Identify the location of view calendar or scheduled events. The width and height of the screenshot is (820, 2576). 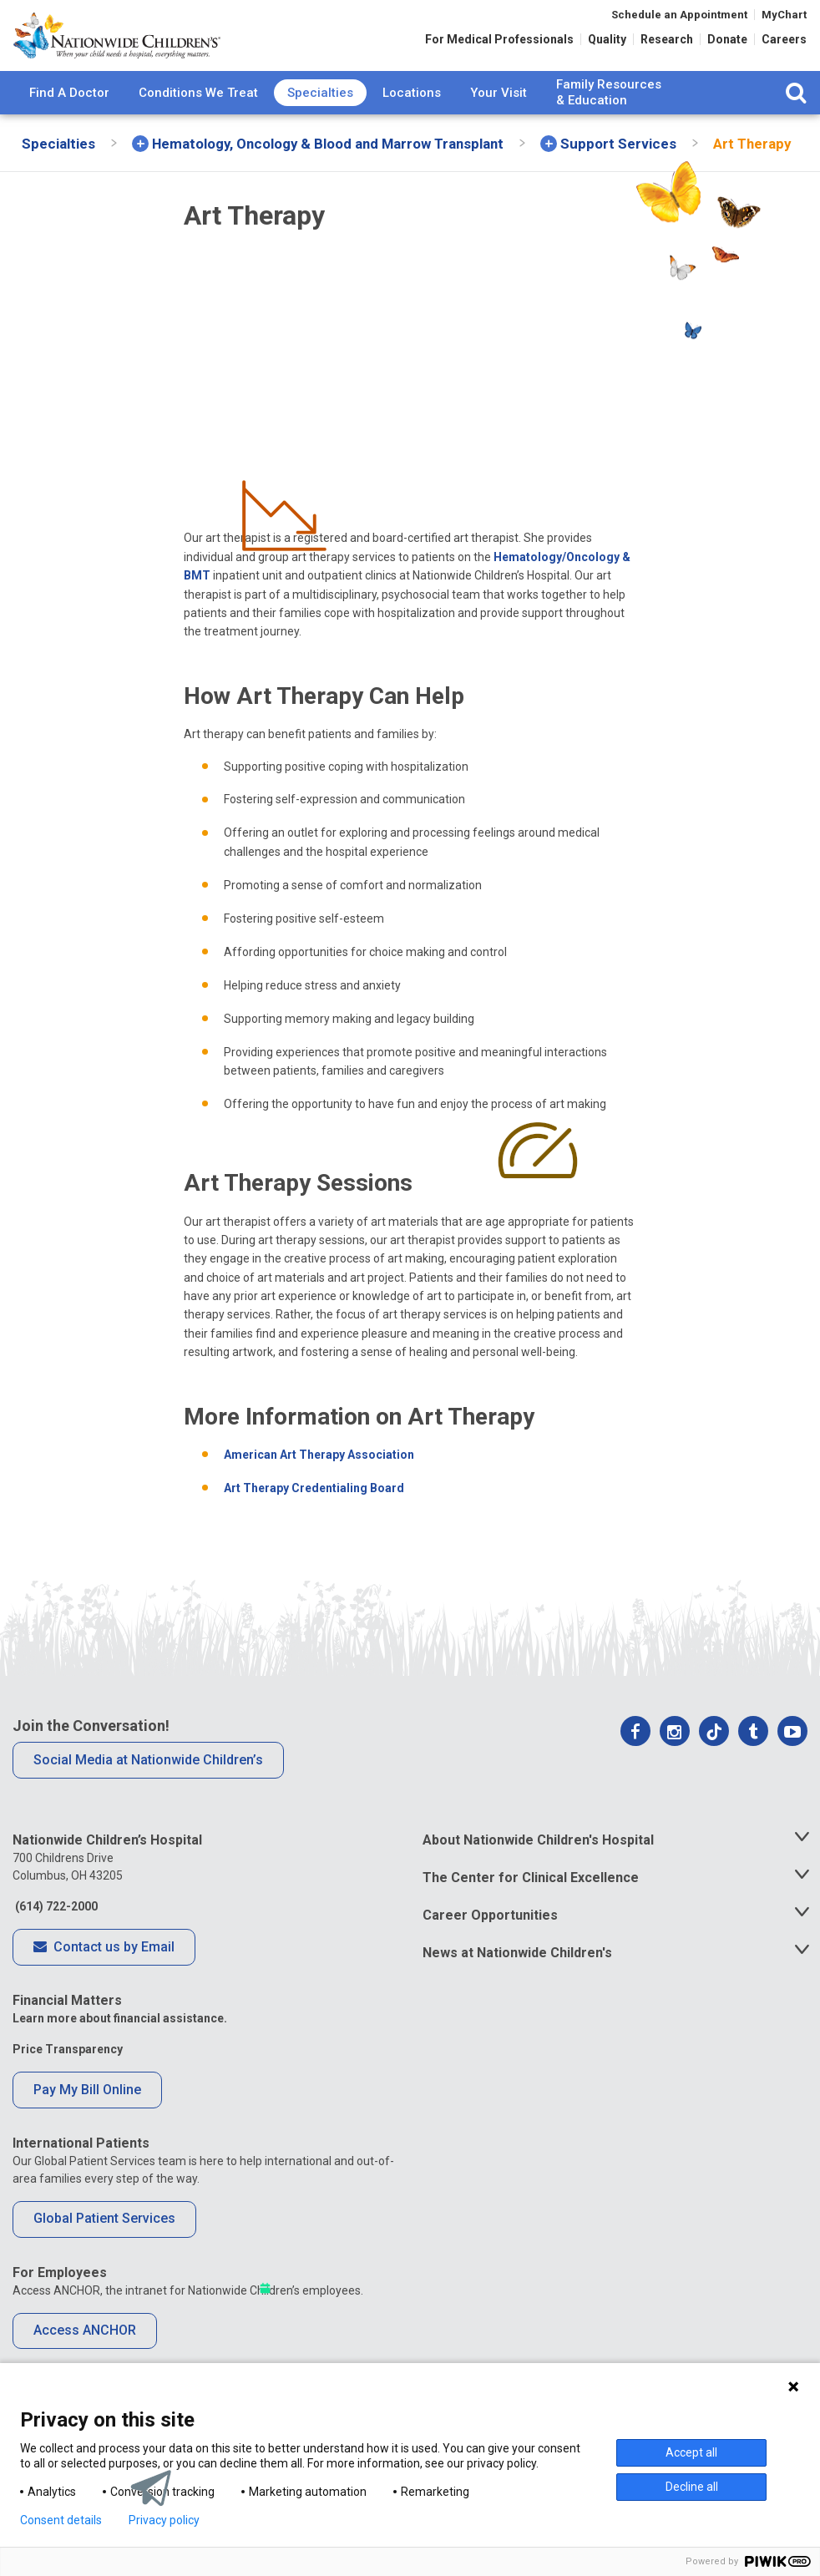
(265, 2288).